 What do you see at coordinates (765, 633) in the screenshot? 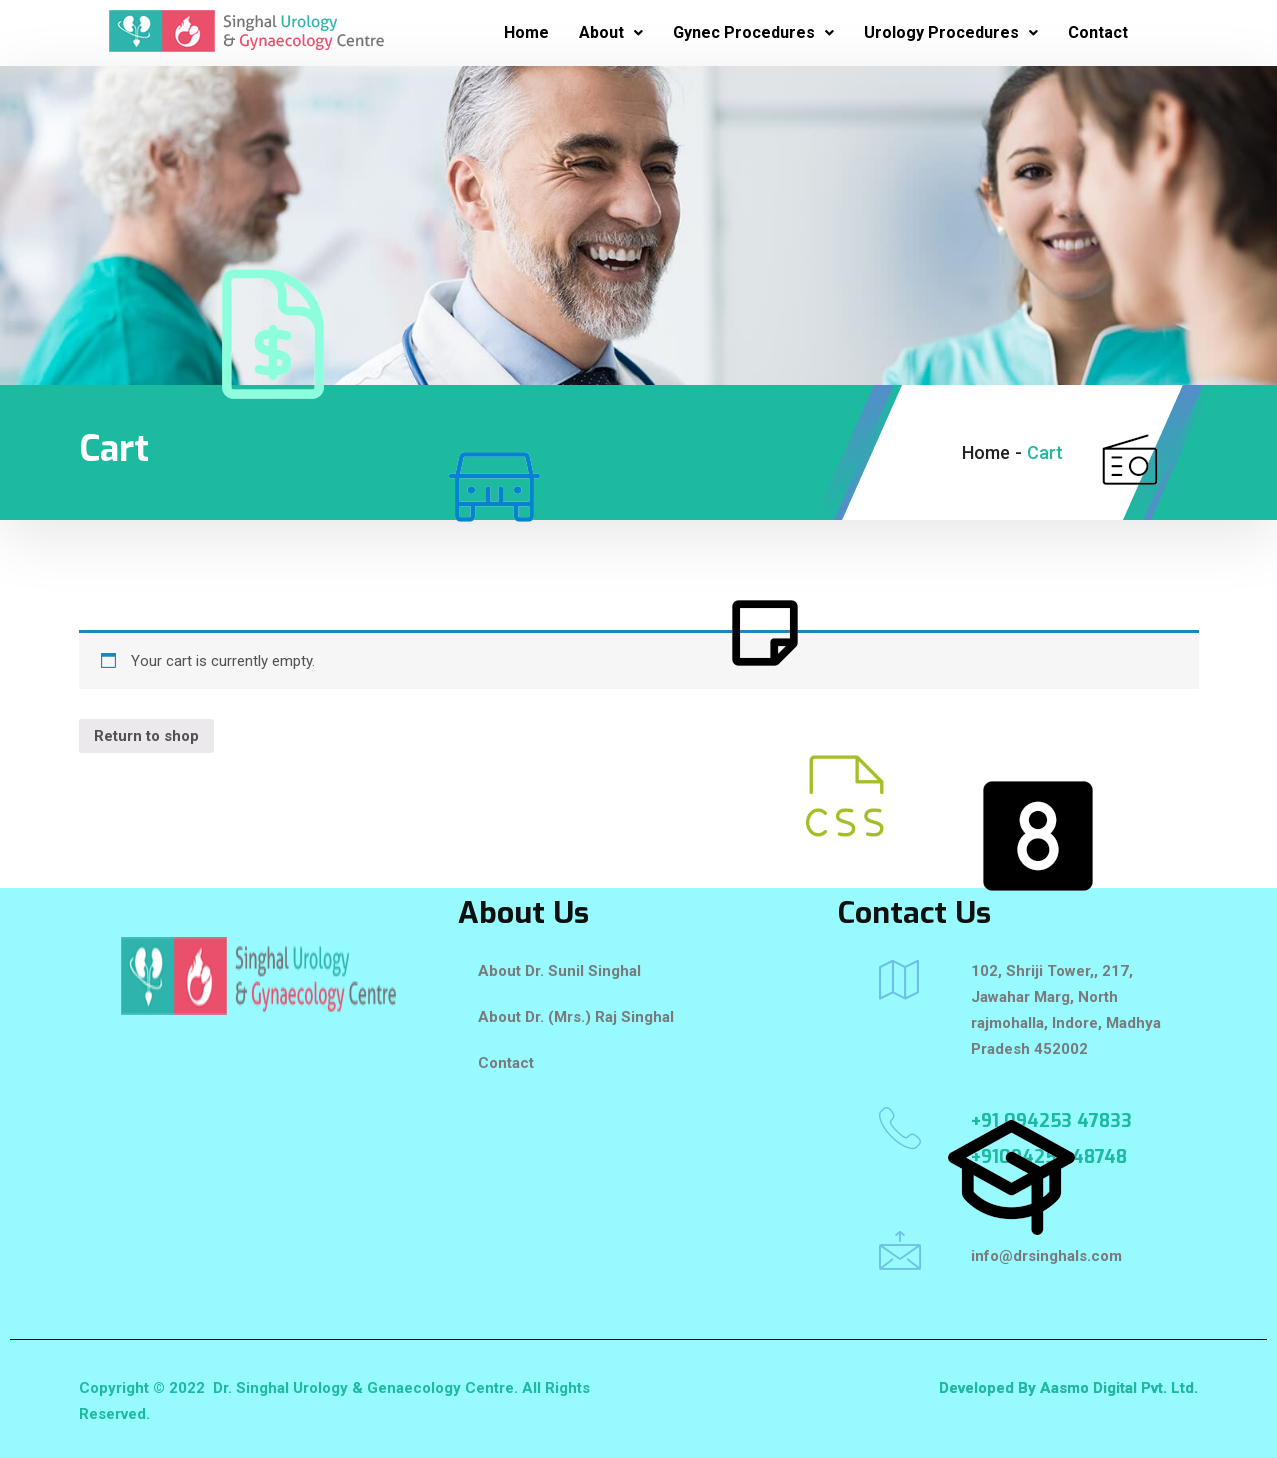
I see `create a new note` at bounding box center [765, 633].